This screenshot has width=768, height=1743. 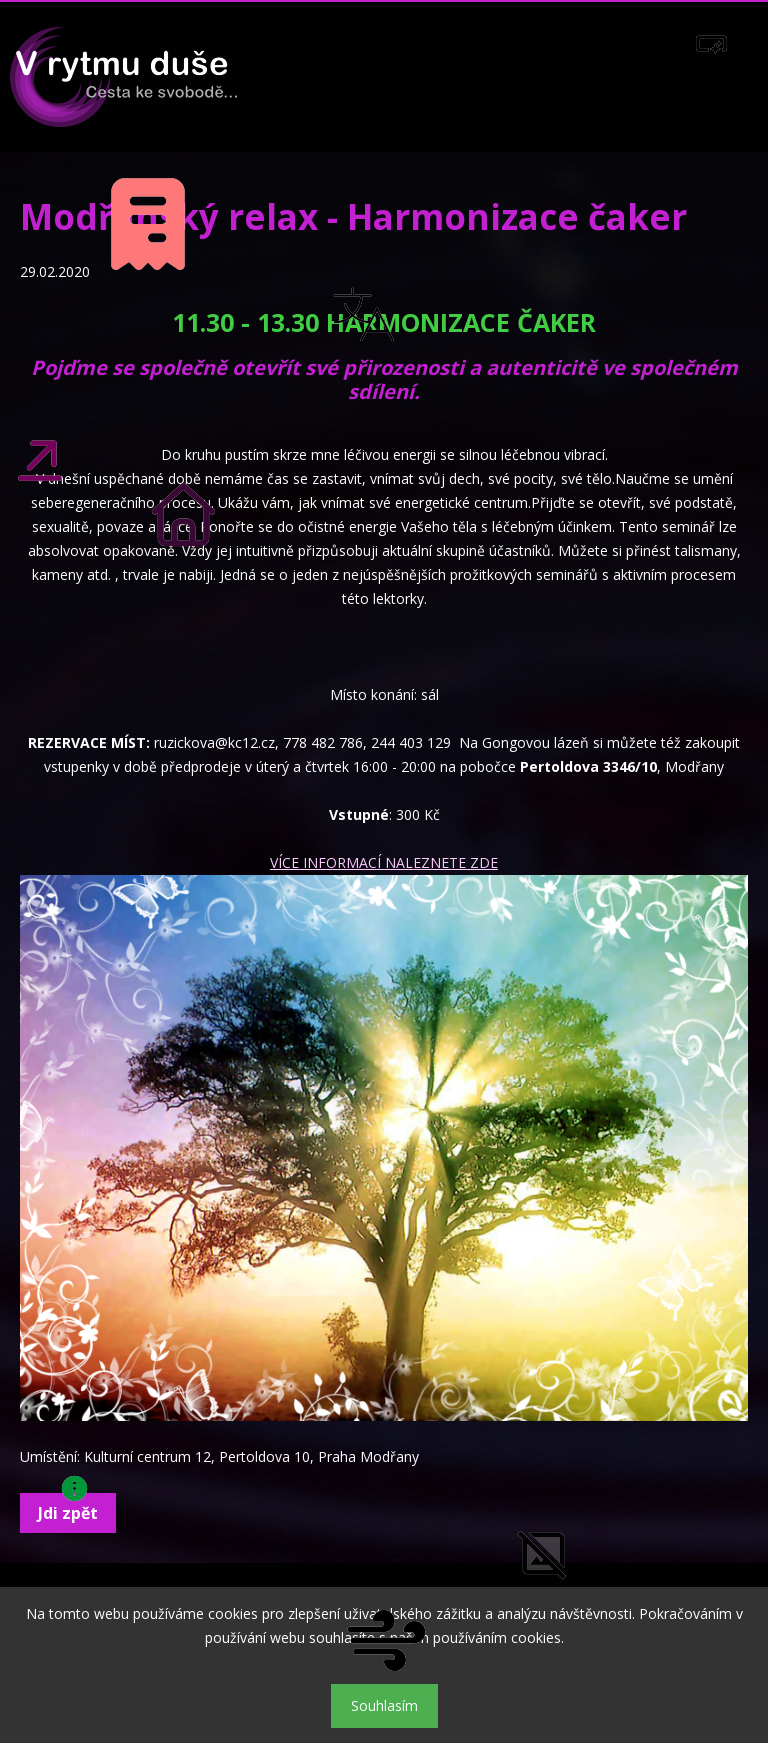 I want to click on image failed to load, so click(x=543, y=1553).